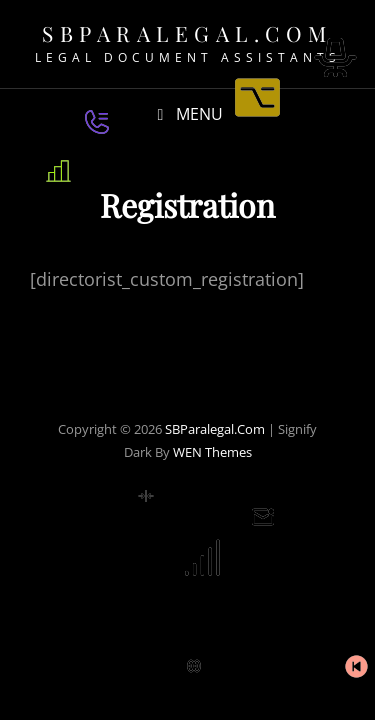  What do you see at coordinates (257, 97) in the screenshot?
I see `keyboard option/alt key symbol` at bounding box center [257, 97].